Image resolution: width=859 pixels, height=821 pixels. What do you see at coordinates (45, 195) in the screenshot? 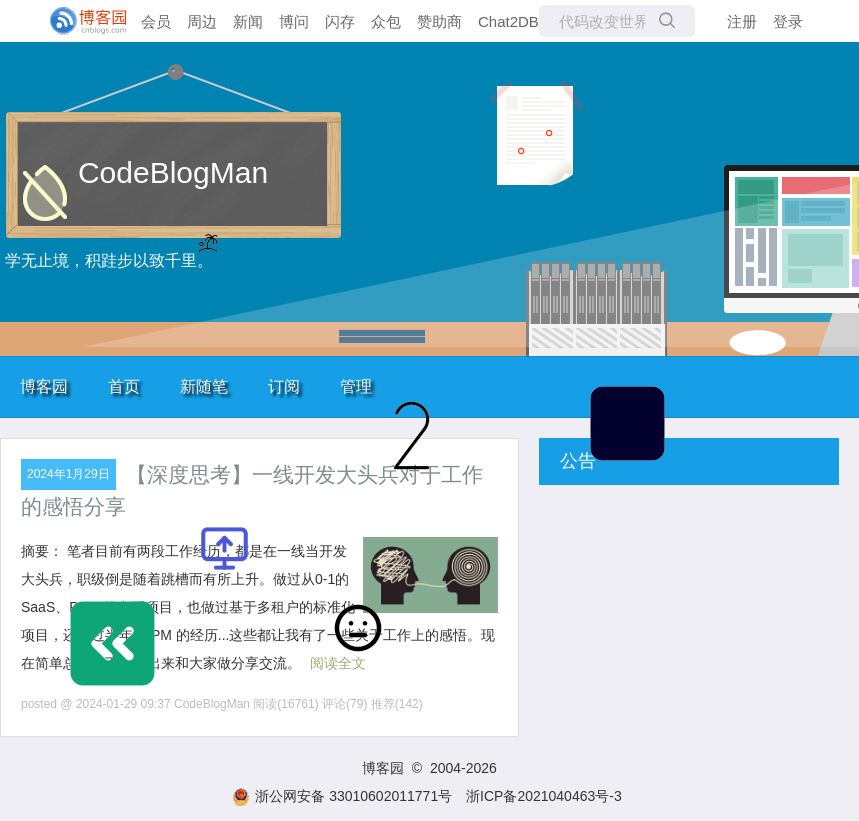
I see `disable water or liquid detection` at bounding box center [45, 195].